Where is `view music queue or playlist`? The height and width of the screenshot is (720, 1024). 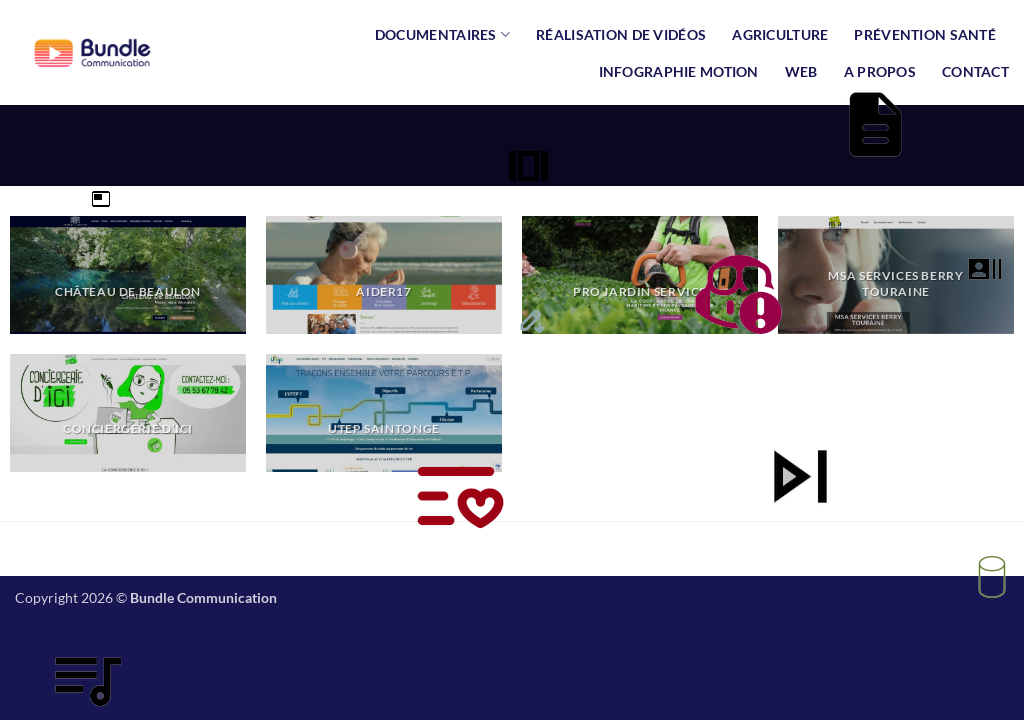 view music queue or playlist is located at coordinates (86, 678).